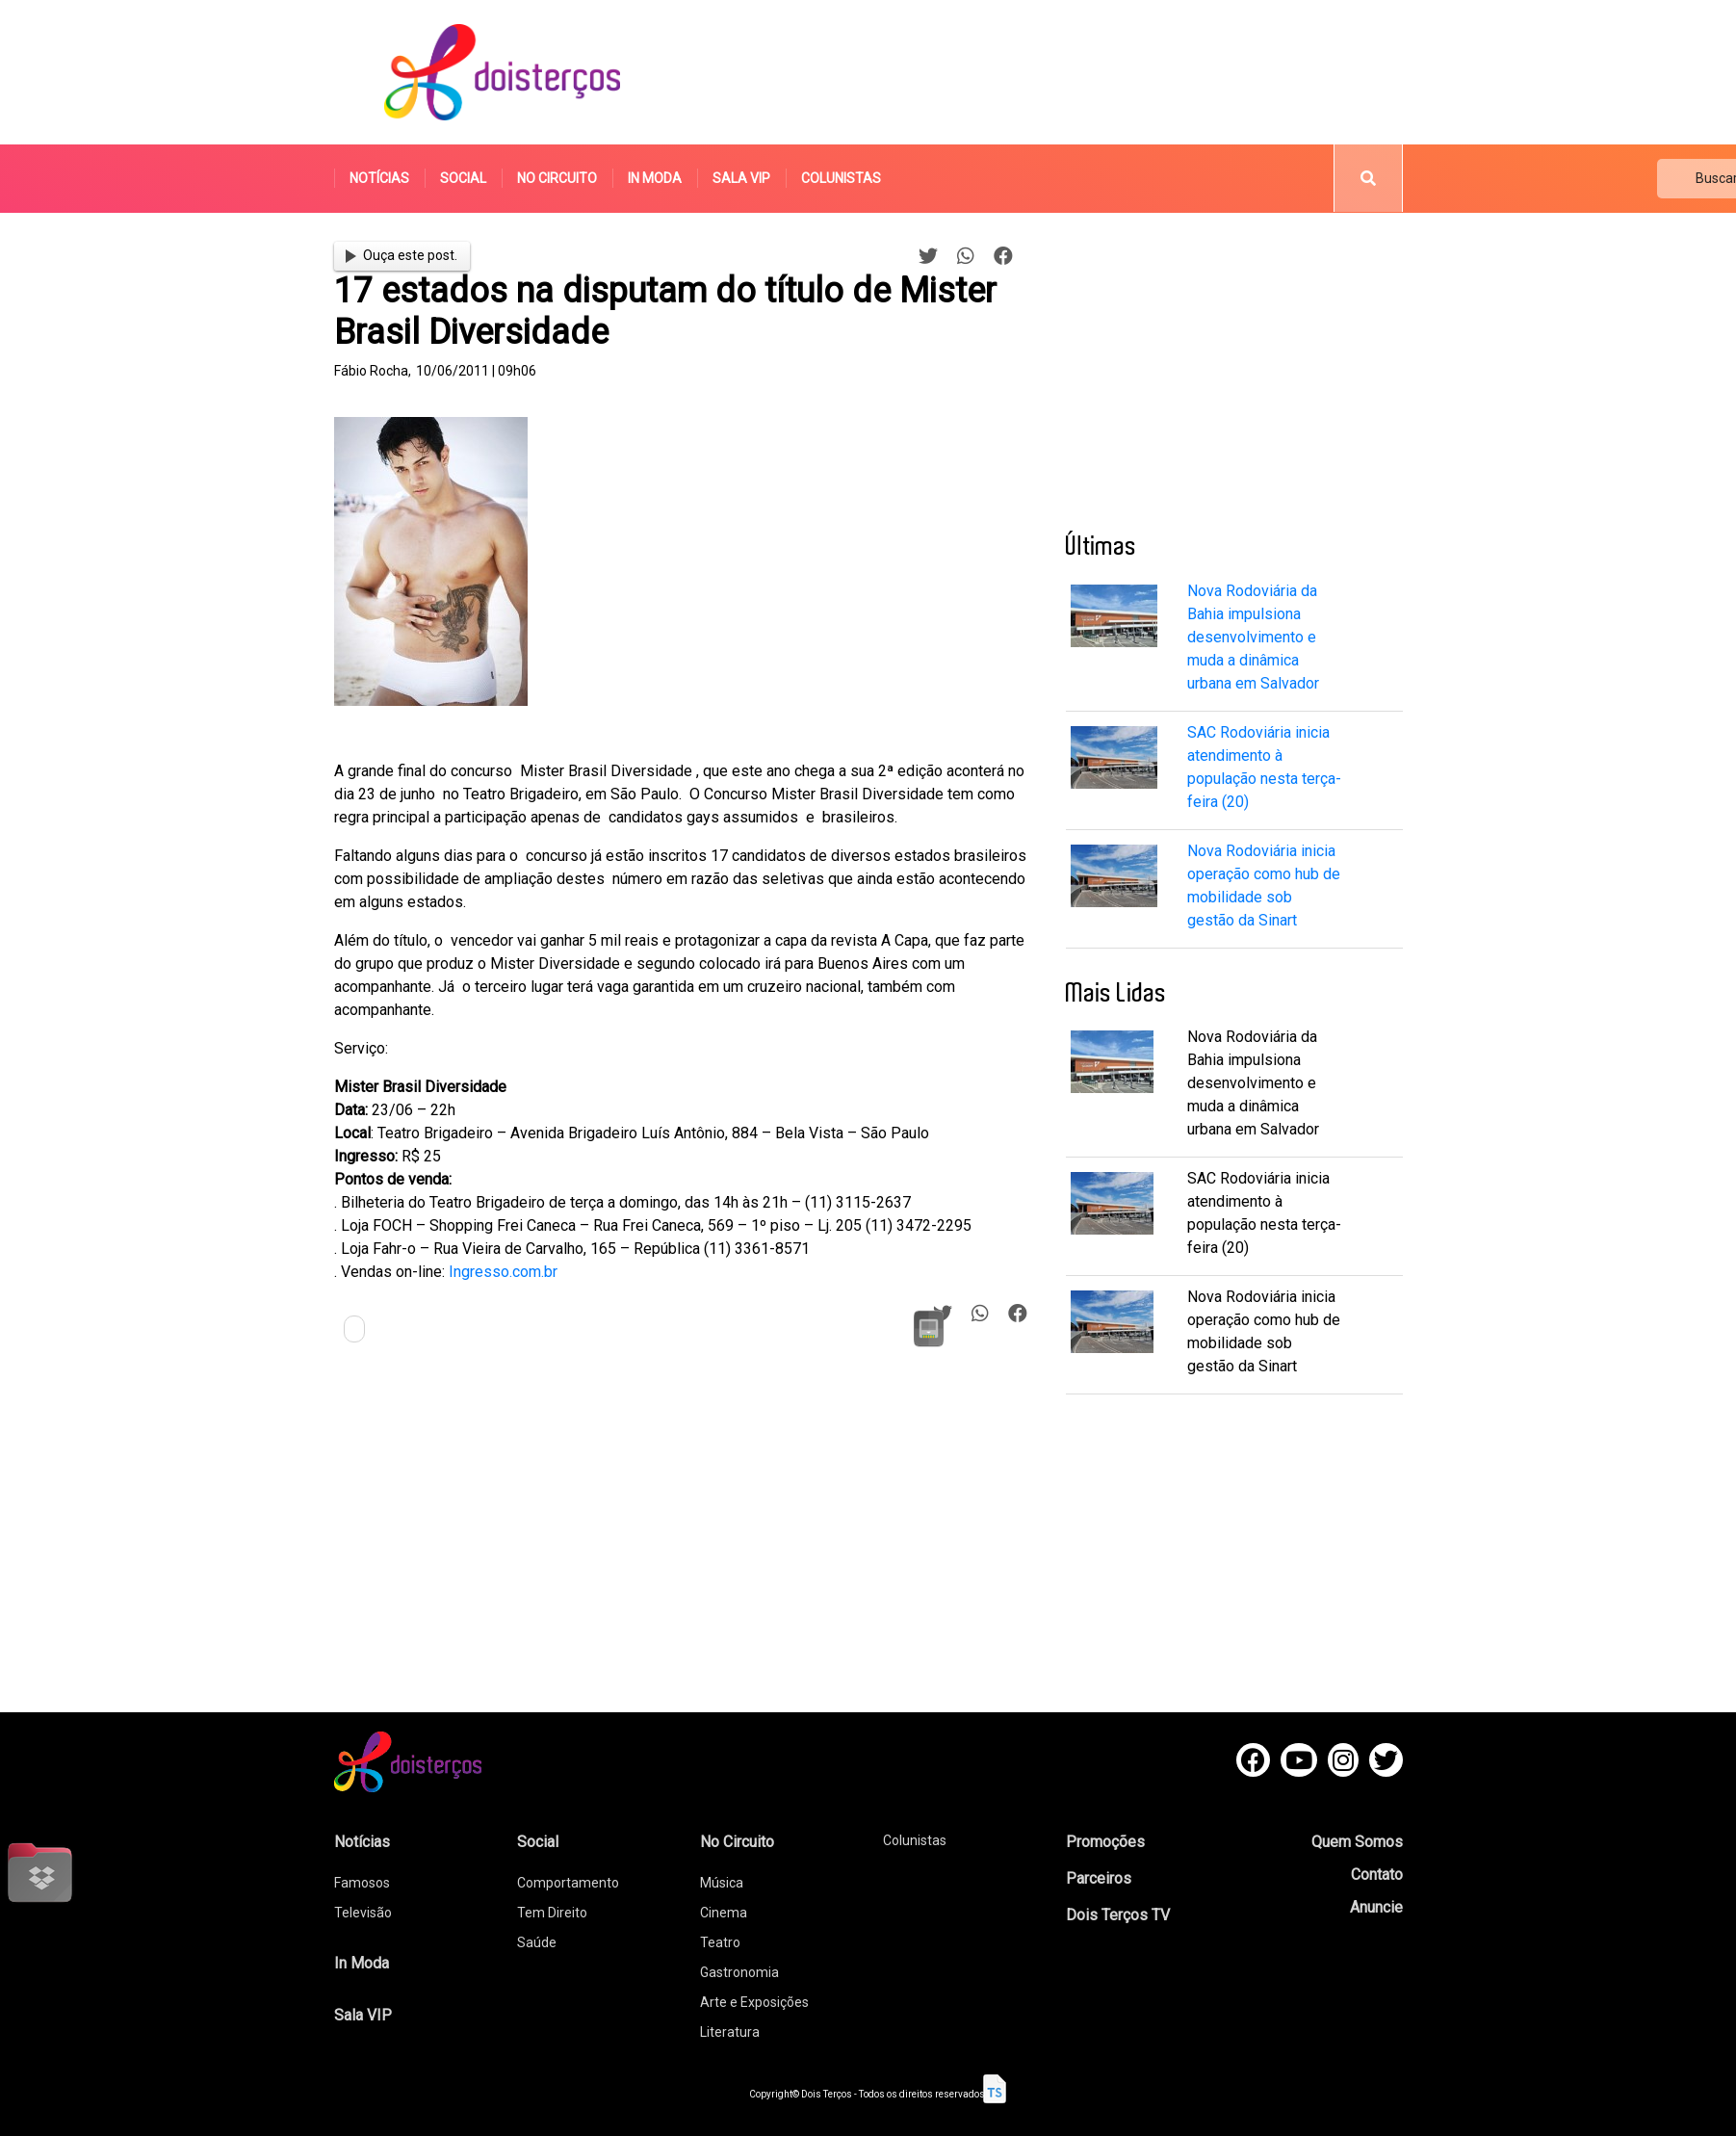 The image size is (1736, 2136). What do you see at coordinates (928, 1328) in the screenshot?
I see `nintendo 64 game ROM file` at bounding box center [928, 1328].